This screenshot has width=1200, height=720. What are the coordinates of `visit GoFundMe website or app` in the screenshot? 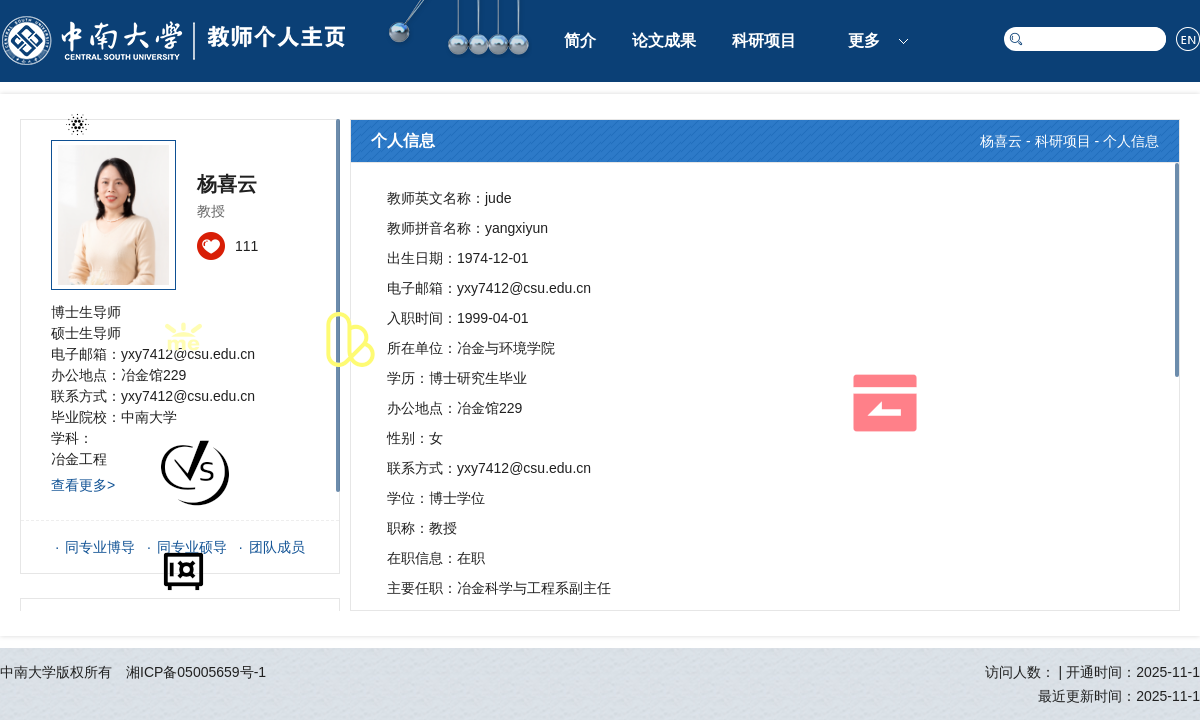 It's located at (183, 336).